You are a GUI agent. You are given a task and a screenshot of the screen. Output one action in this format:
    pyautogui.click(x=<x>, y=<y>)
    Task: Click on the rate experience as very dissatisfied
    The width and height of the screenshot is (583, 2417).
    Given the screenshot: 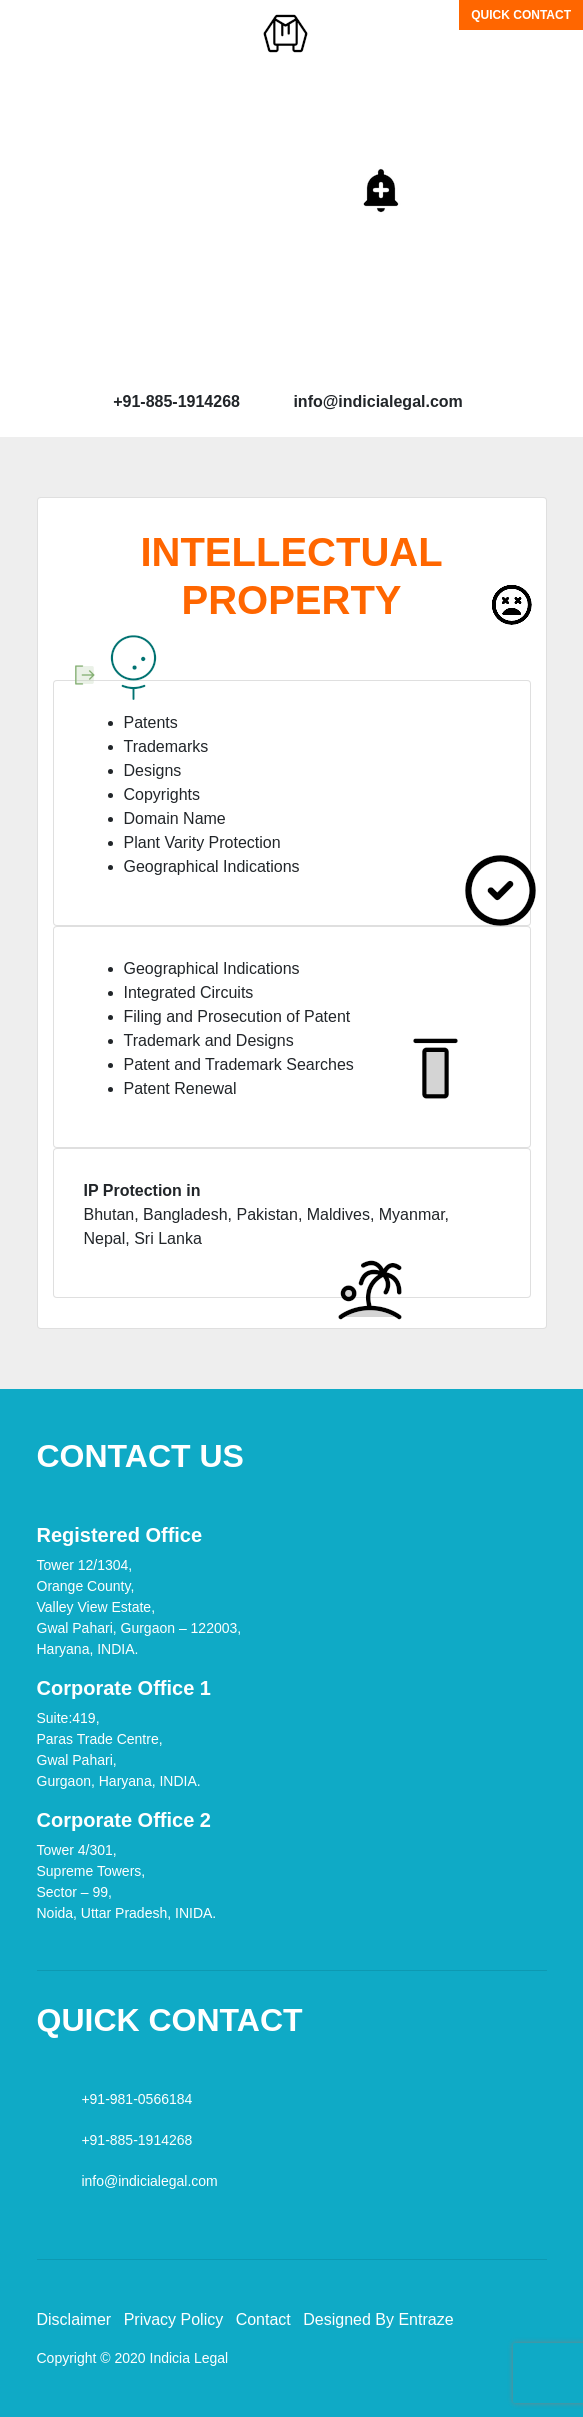 What is the action you would take?
    pyautogui.click(x=512, y=605)
    